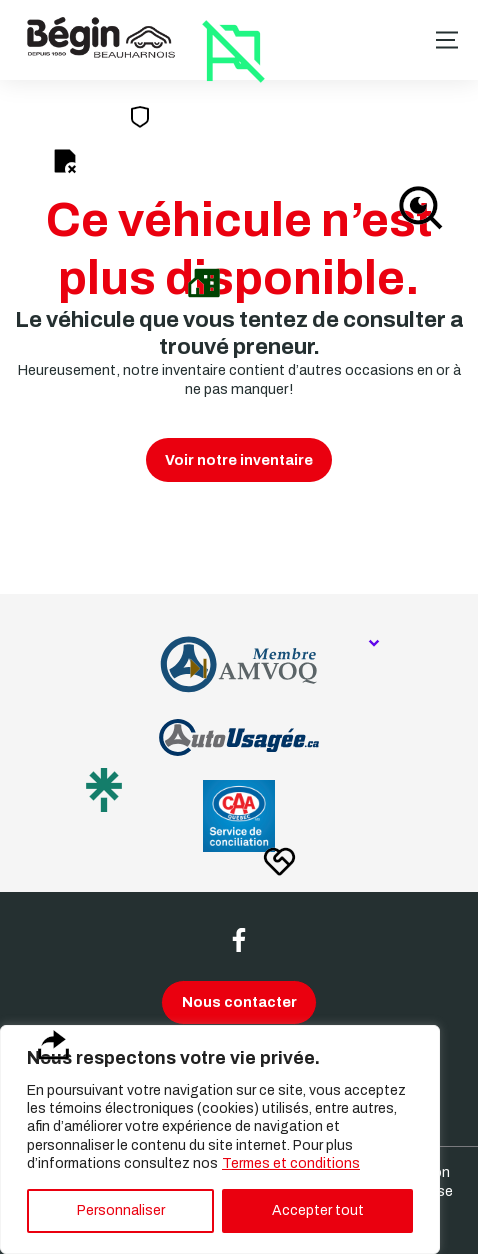  What do you see at coordinates (233, 51) in the screenshot?
I see `disable or turn off flag notifications` at bounding box center [233, 51].